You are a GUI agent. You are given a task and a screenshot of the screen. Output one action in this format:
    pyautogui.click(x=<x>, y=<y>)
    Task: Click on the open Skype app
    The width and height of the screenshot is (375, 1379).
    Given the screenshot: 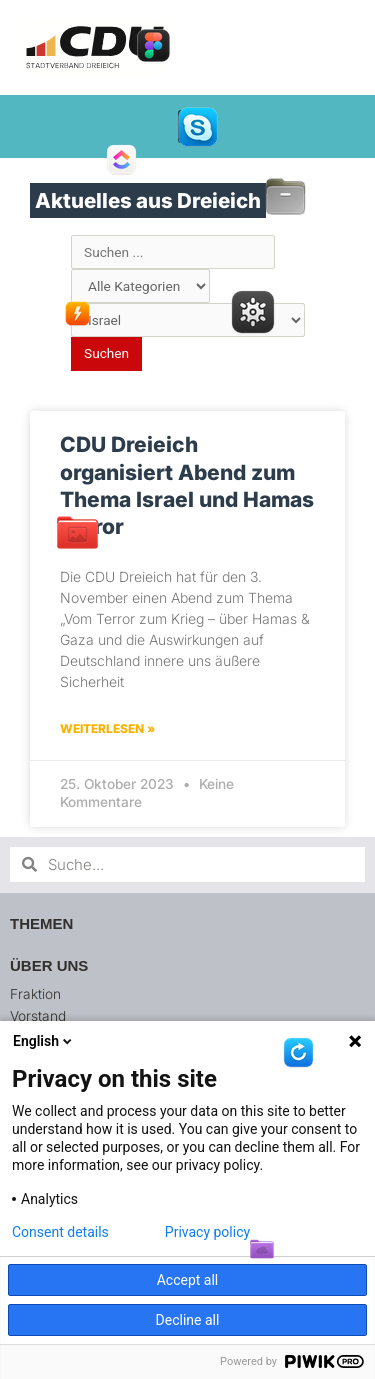 What is the action you would take?
    pyautogui.click(x=198, y=127)
    